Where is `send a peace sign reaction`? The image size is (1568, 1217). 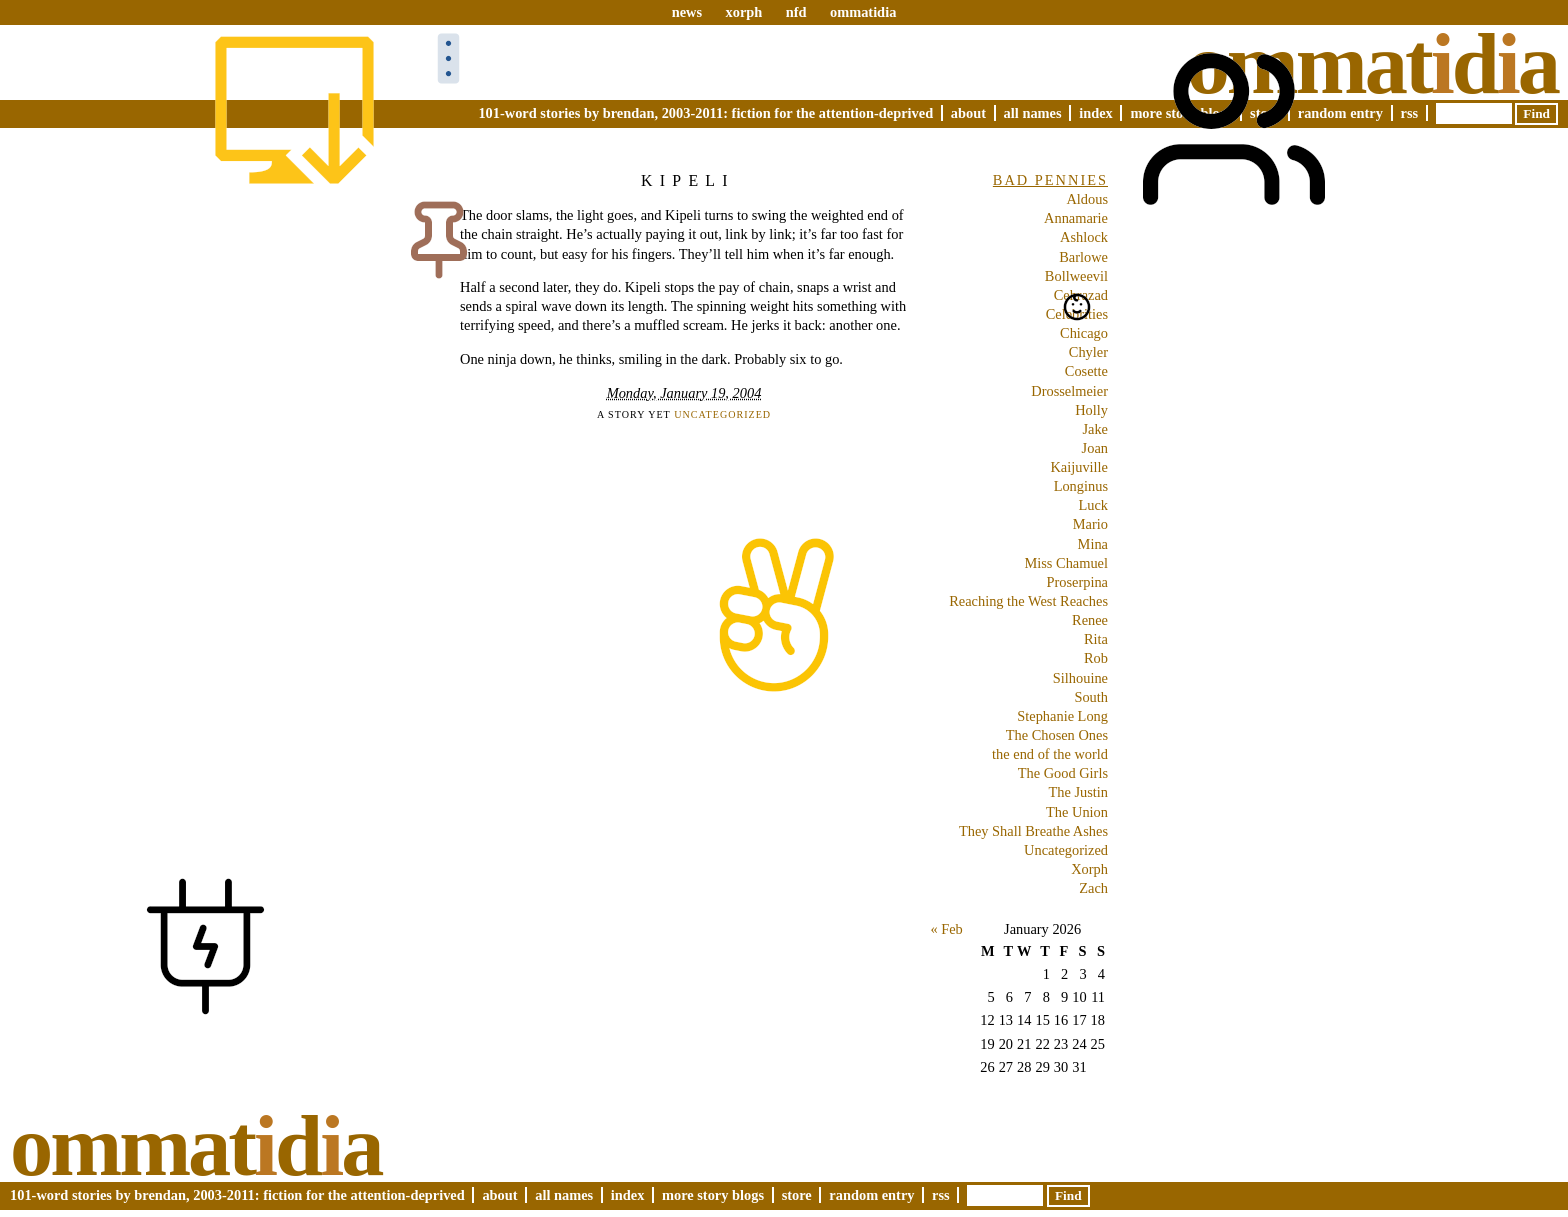
send a peace sign reaction is located at coordinates (774, 615).